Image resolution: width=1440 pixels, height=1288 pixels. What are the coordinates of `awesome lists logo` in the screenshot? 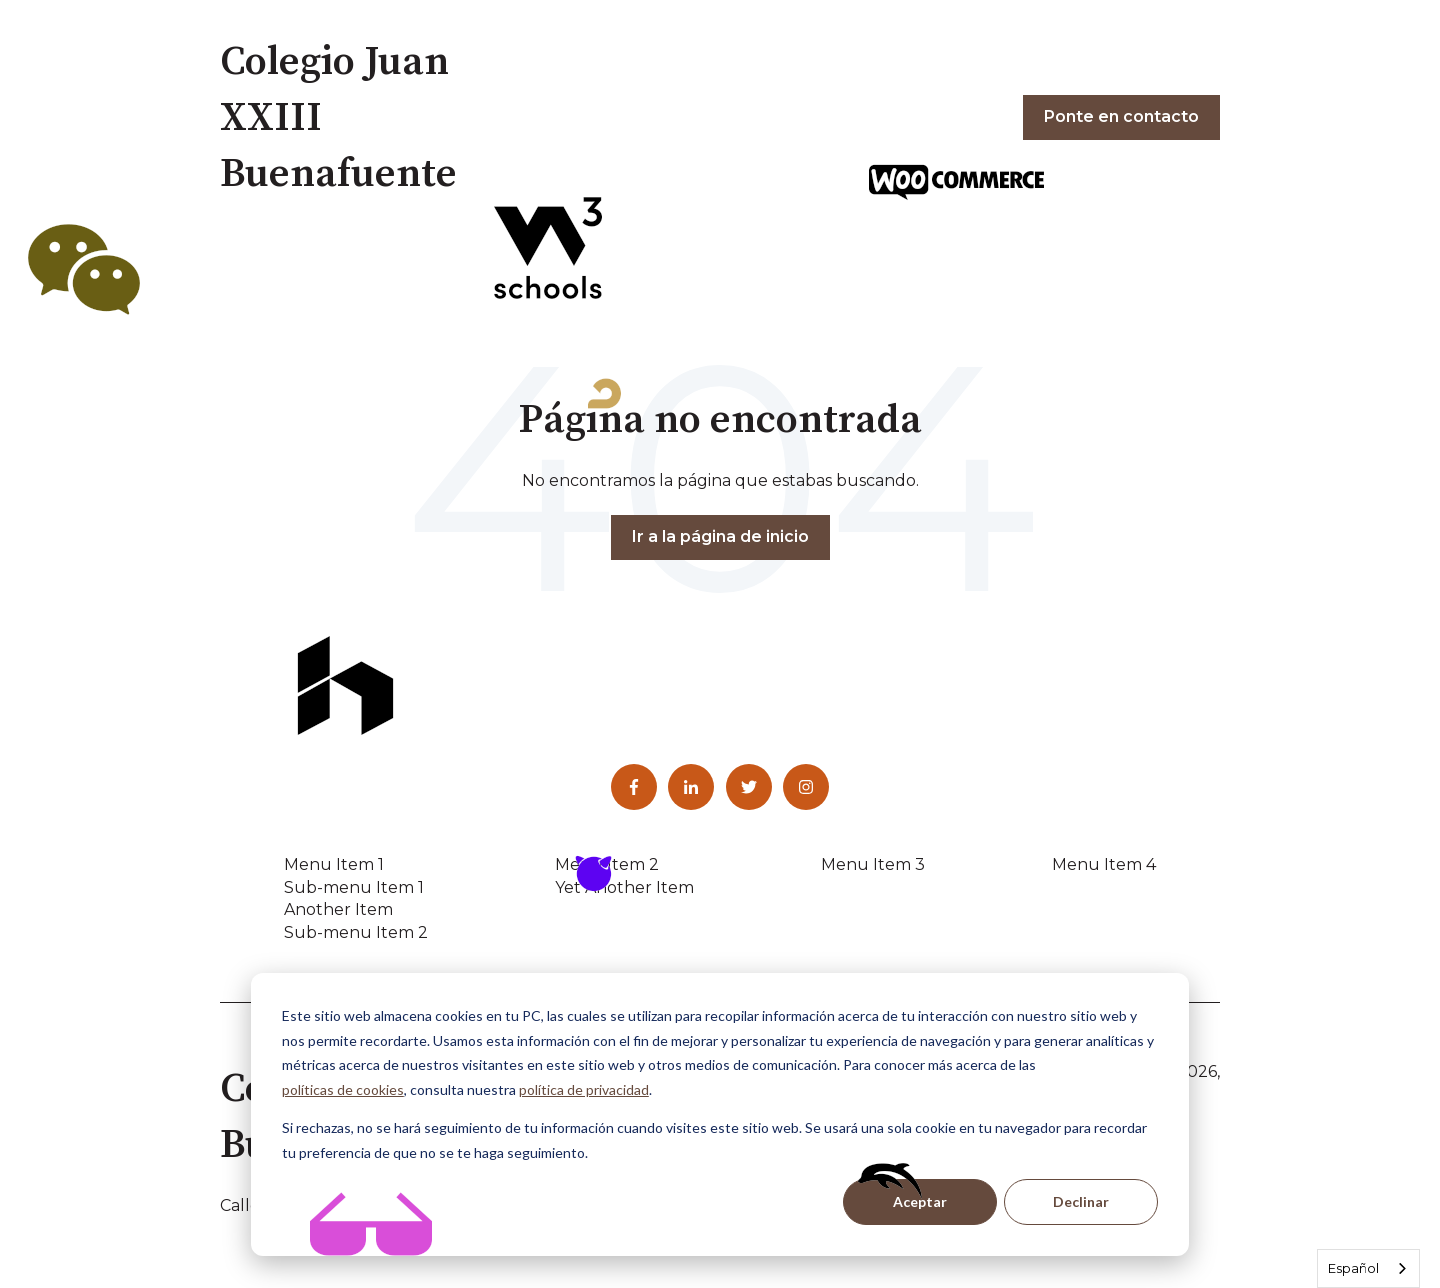 It's located at (371, 1224).